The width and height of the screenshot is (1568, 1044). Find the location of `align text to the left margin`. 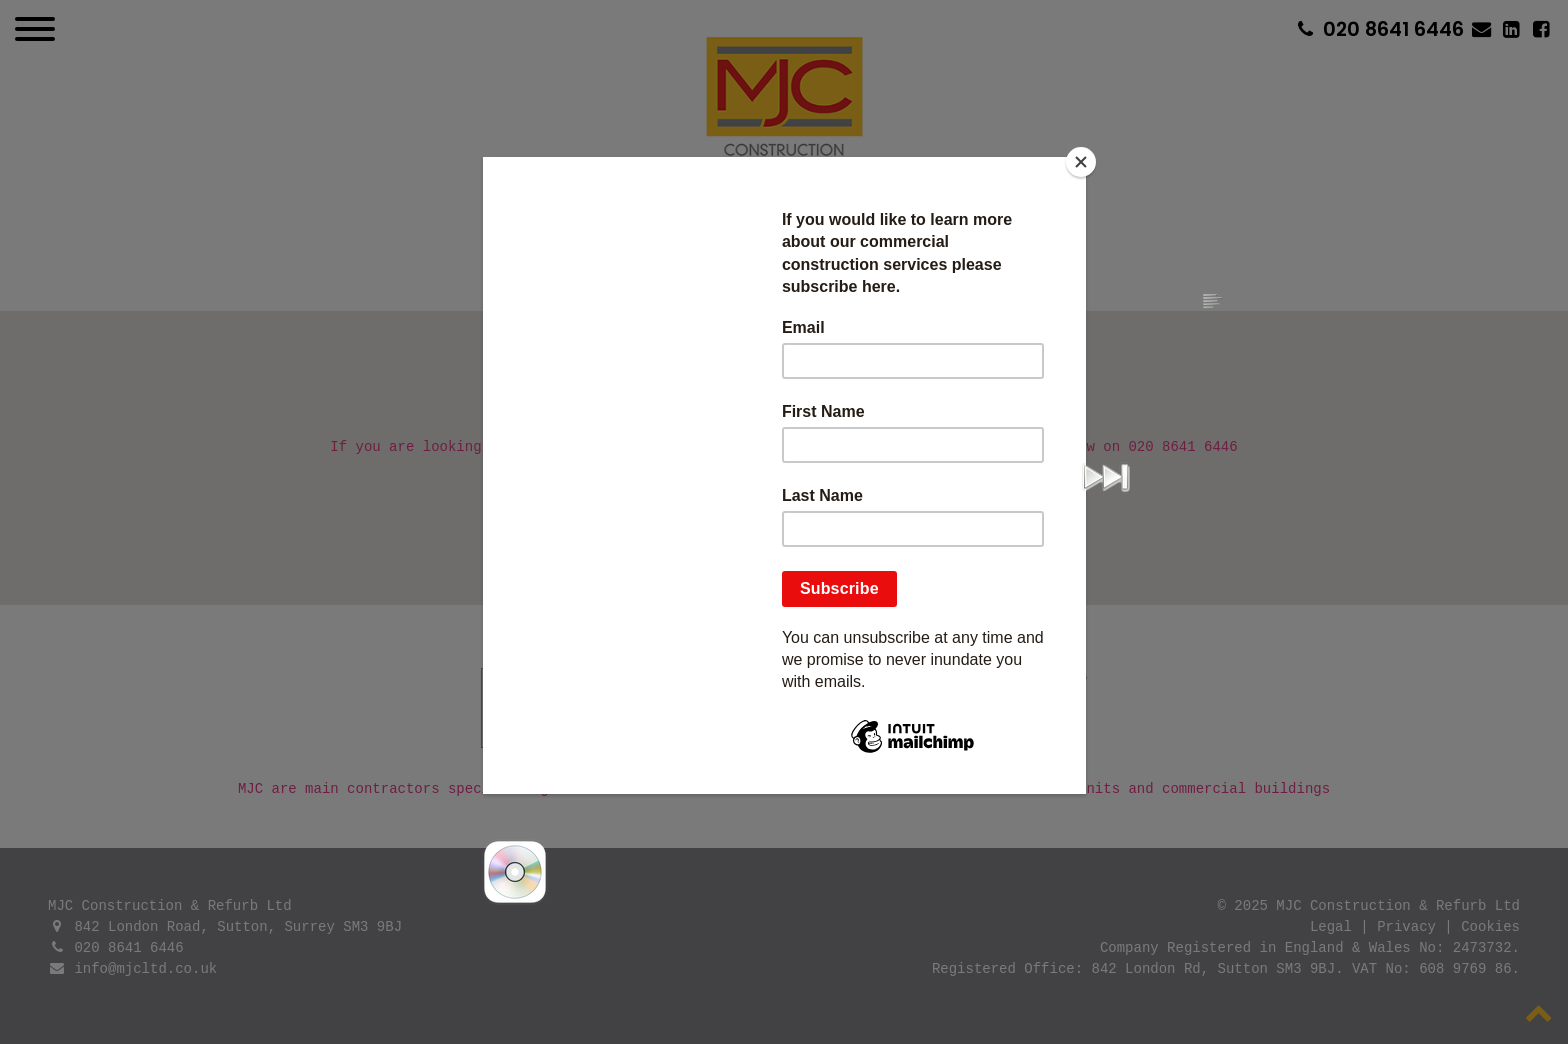

align text to the left margin is located at coordinates (1212, 301).